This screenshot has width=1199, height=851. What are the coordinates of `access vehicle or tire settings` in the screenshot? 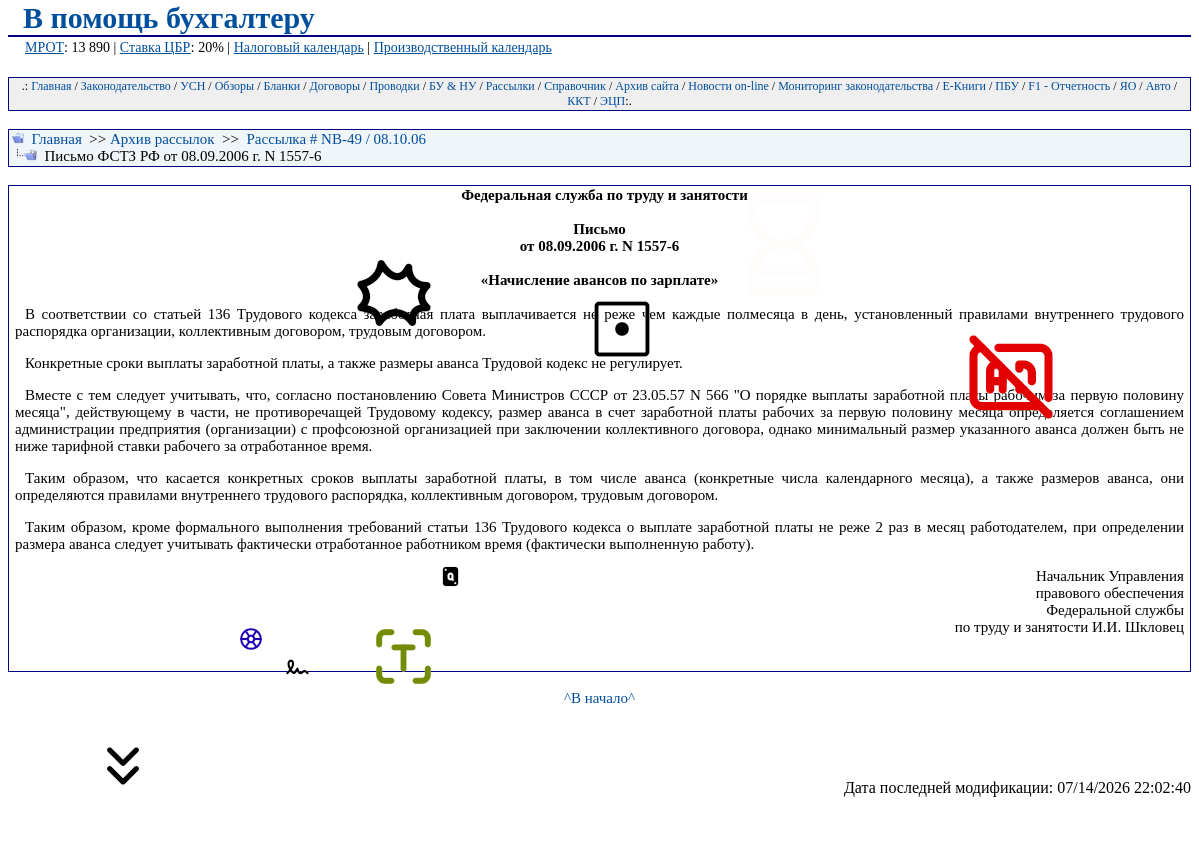 It's located at (251, 639).